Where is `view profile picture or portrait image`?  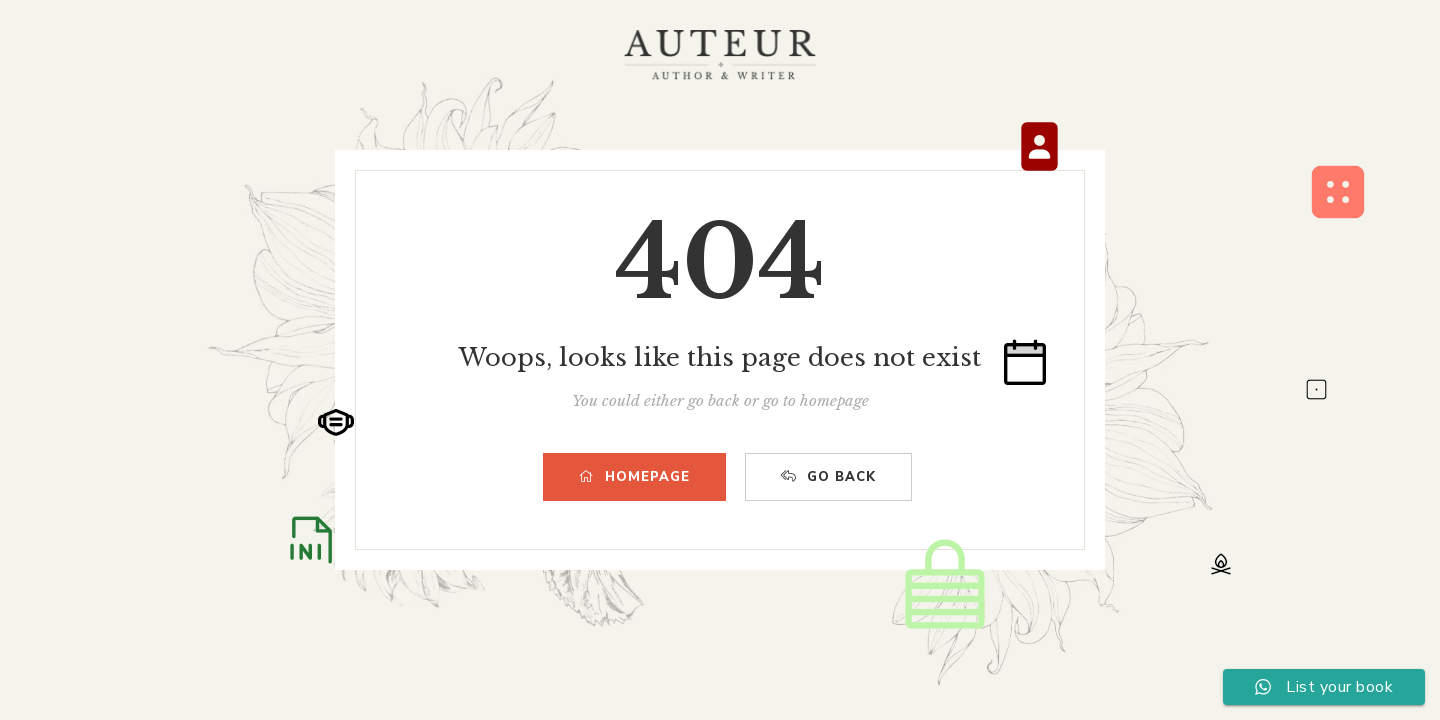 view profile picture or portrait image is located at coordinates (1039, 146).